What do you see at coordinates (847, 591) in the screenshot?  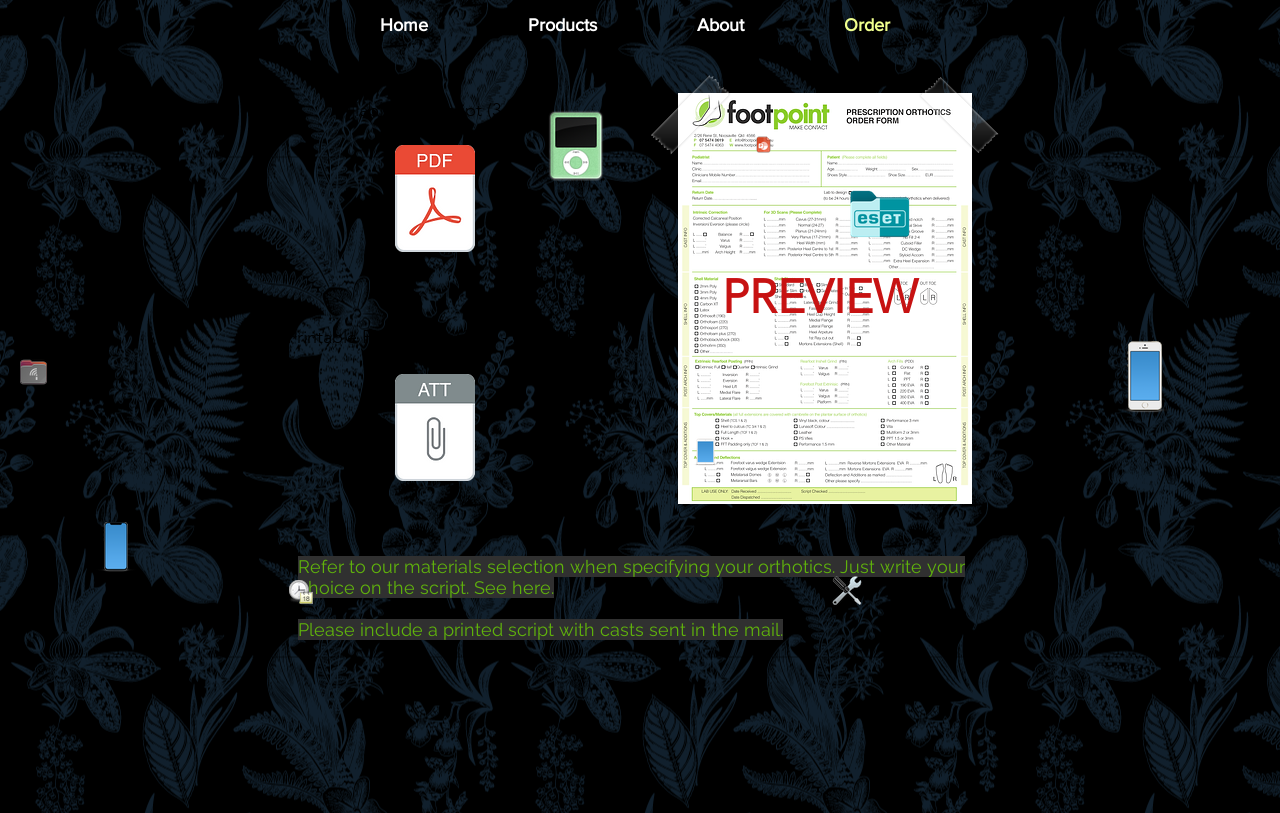 I see `customize toolbar settings` at bounding box center [847, 591].